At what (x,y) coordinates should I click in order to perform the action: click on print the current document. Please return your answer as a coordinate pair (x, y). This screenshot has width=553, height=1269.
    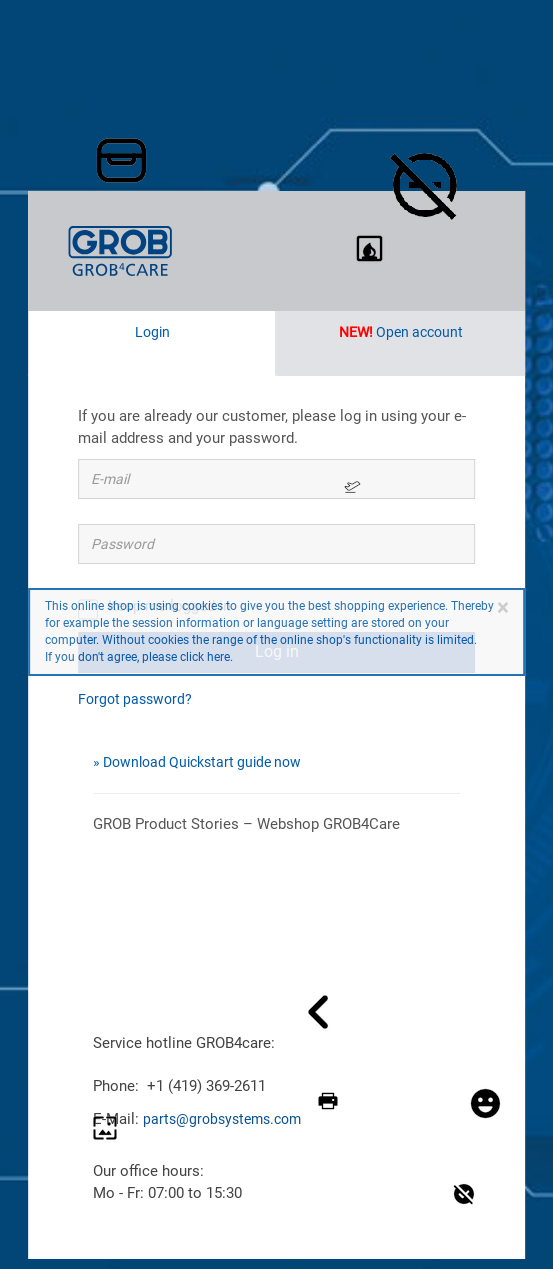
    Looking at the image, I should click on (328, 1101).